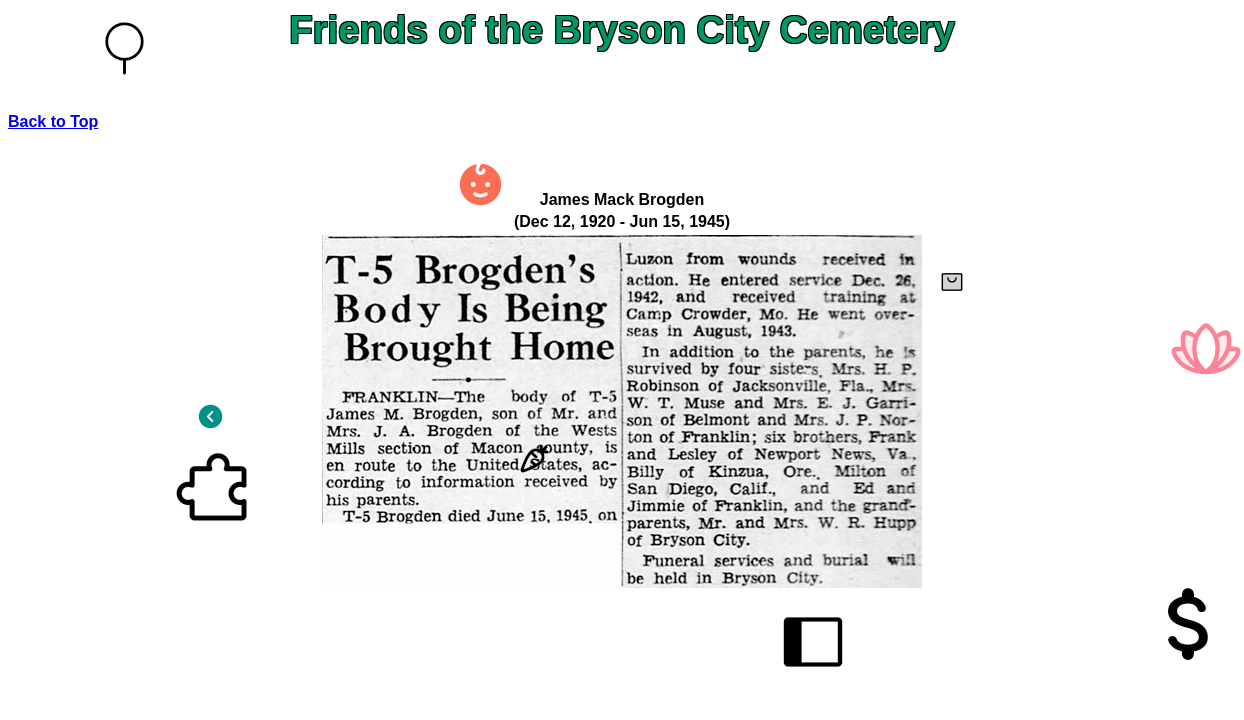 The height and width of the screenshot is (720, 1244). I want to click on access plugins or extensions, so click(215, 489).